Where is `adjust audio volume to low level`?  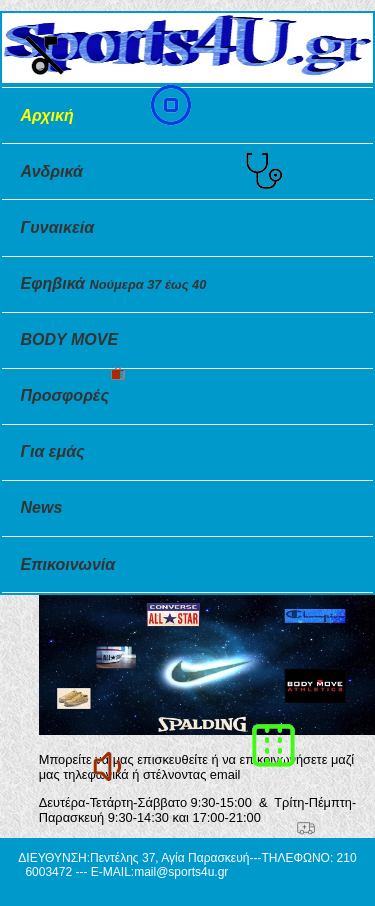
adjust audio volume to low level is located at coordinates (111, 766).